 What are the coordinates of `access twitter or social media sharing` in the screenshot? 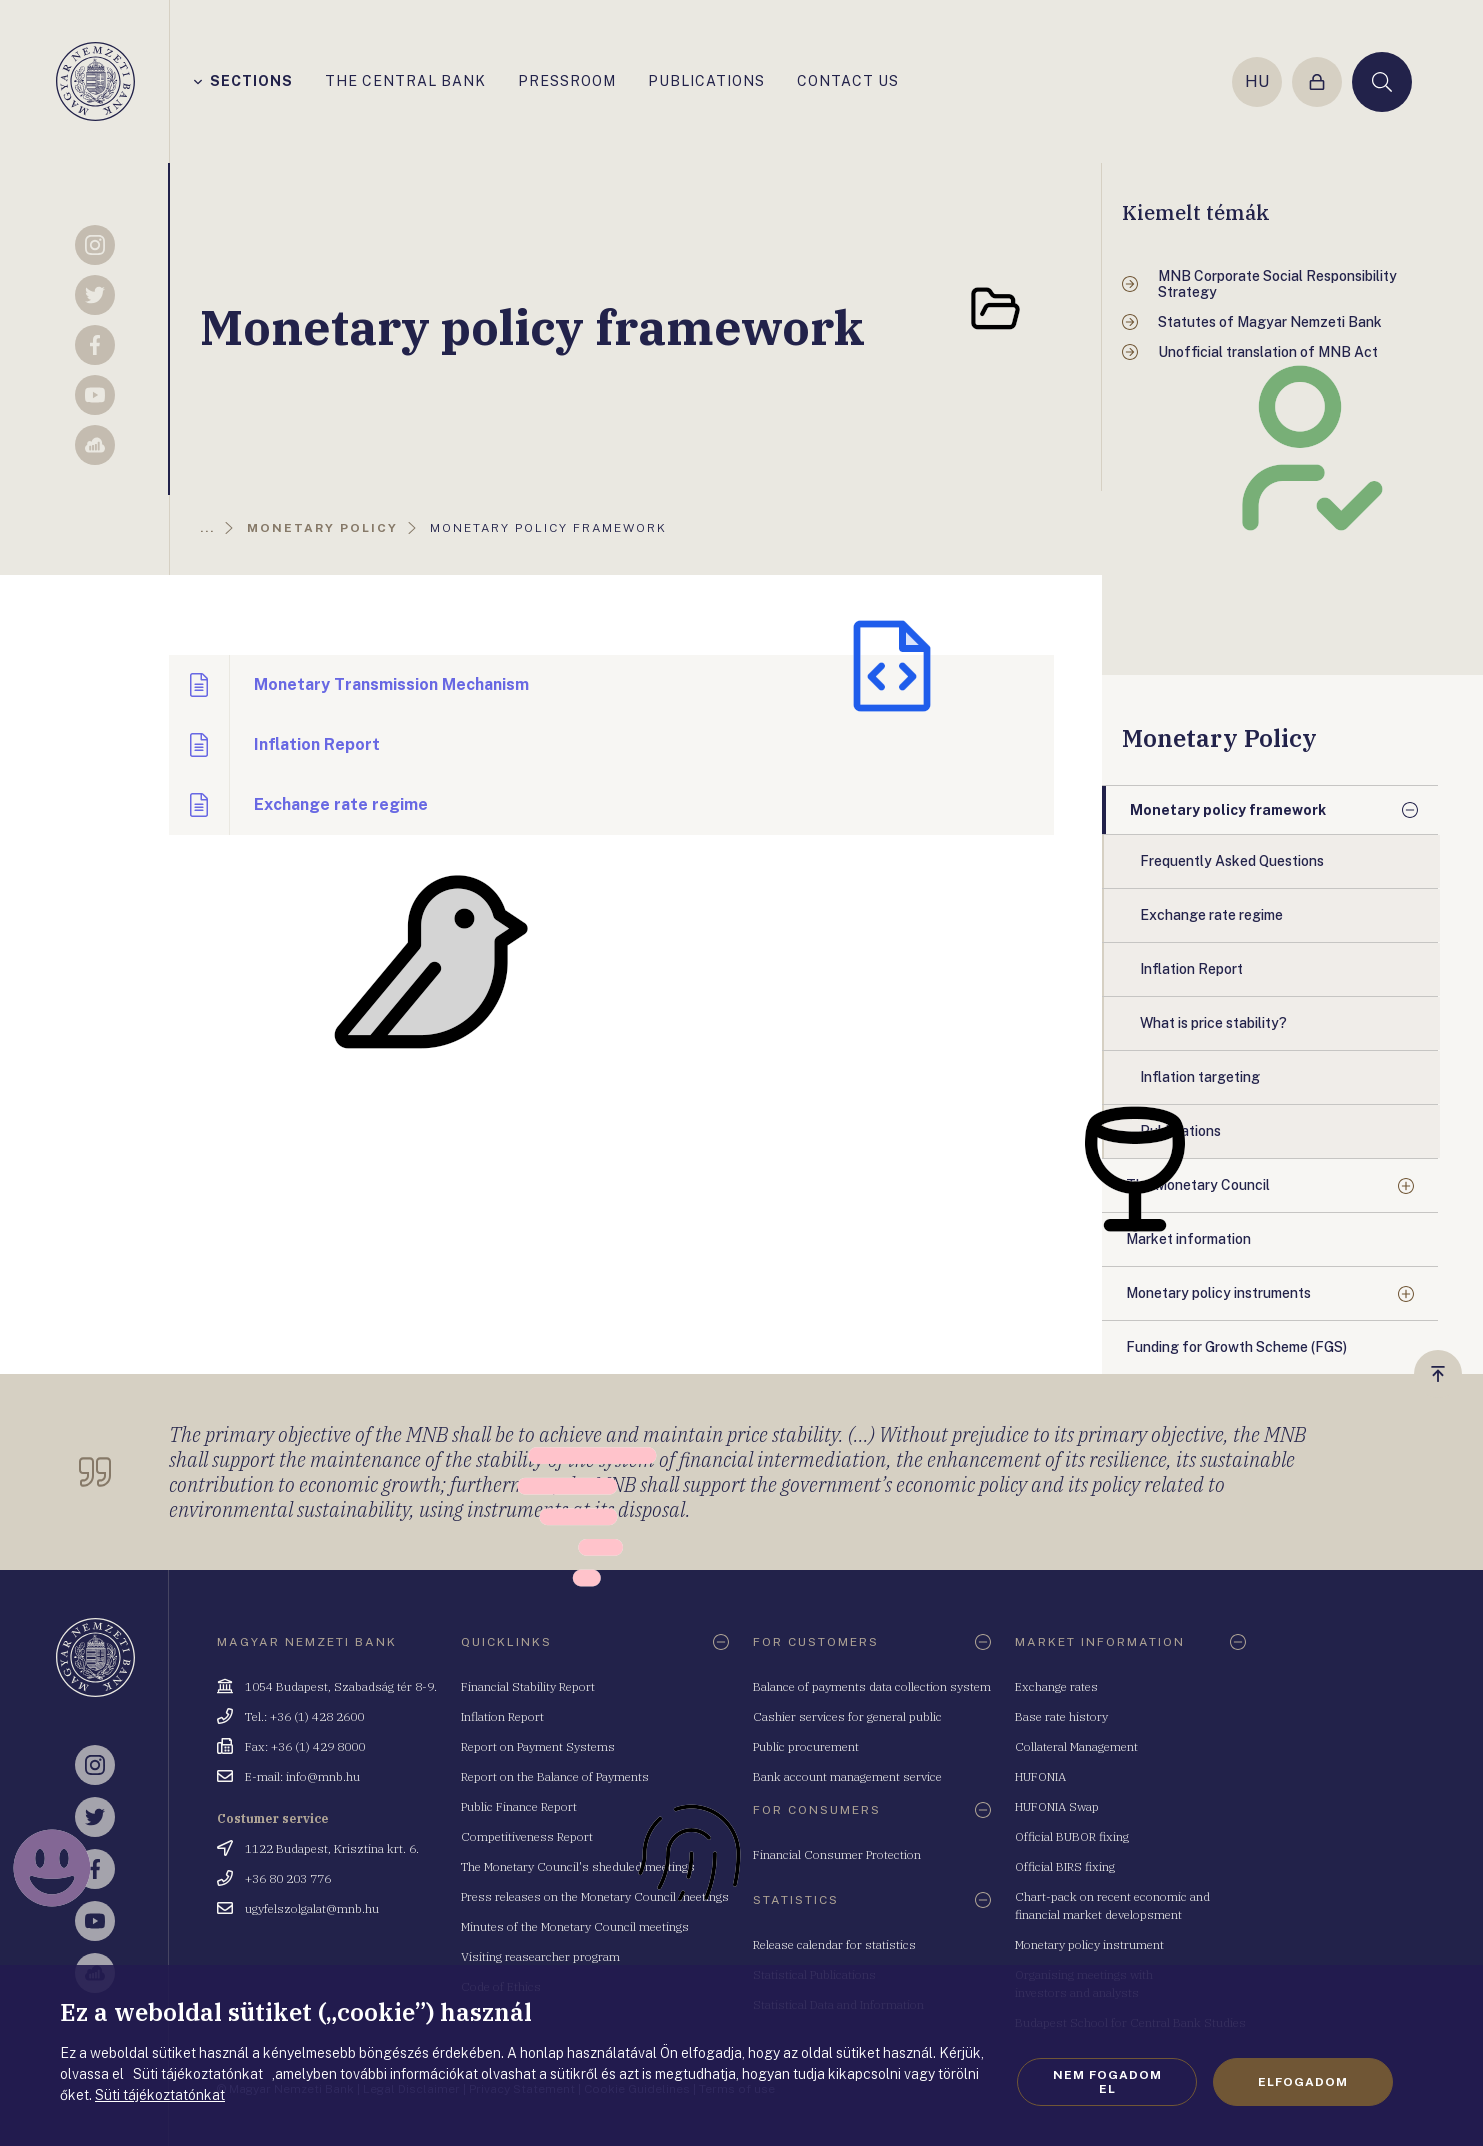 It's located at (434, 968).